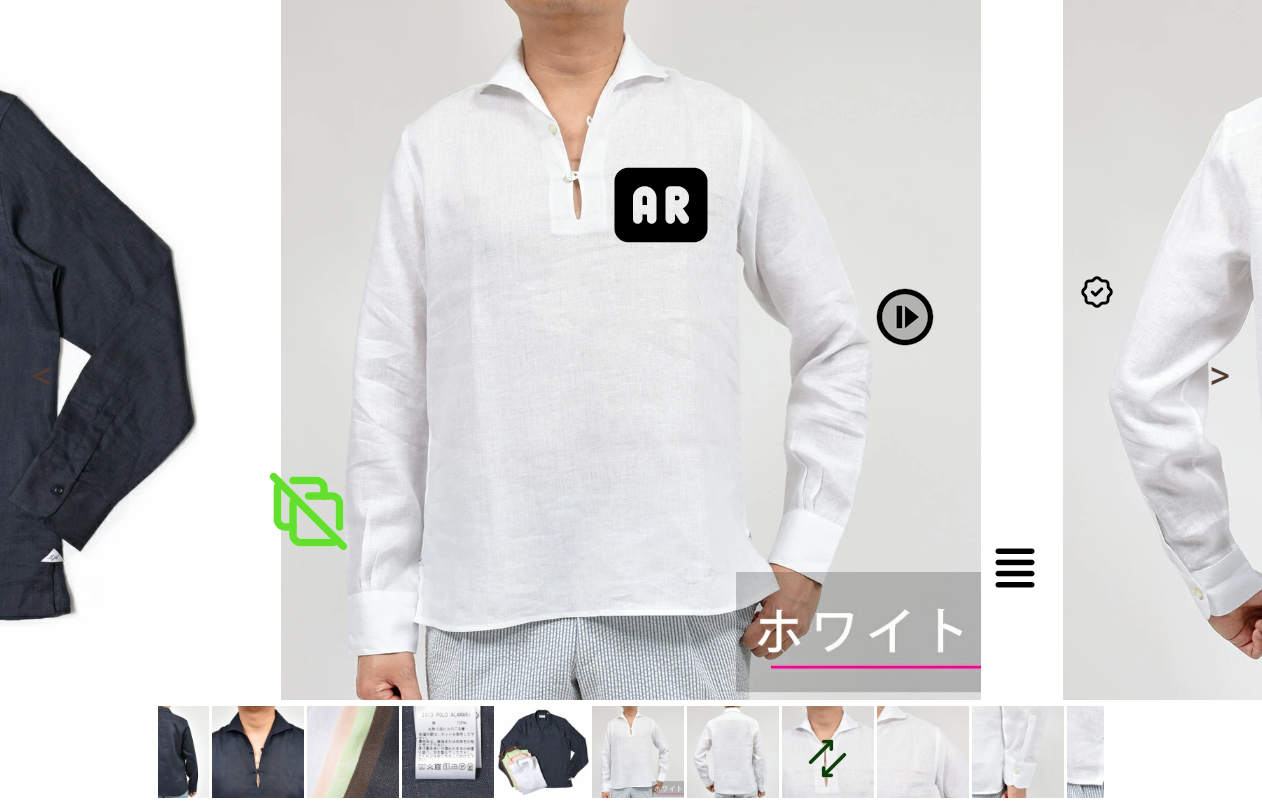  Describe the element at coordinates (1097, 292) in the screenshot. I see `verified or authenticated status indicator` at that location.